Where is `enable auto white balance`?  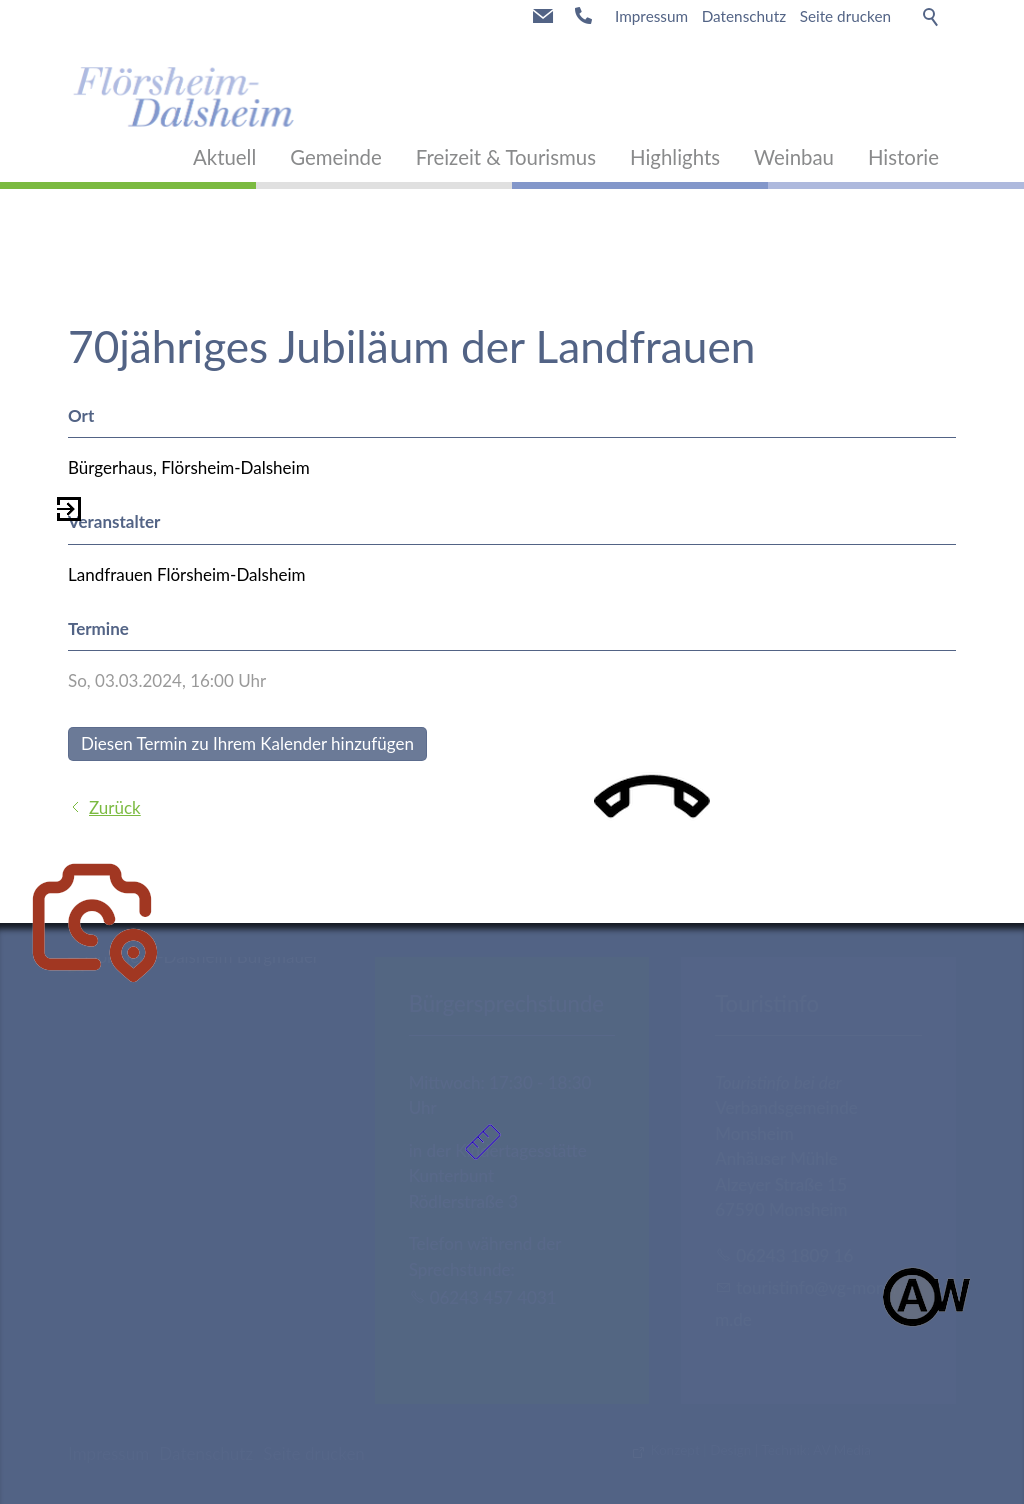 enable auto white balance is located at coordinates (927, 1297).